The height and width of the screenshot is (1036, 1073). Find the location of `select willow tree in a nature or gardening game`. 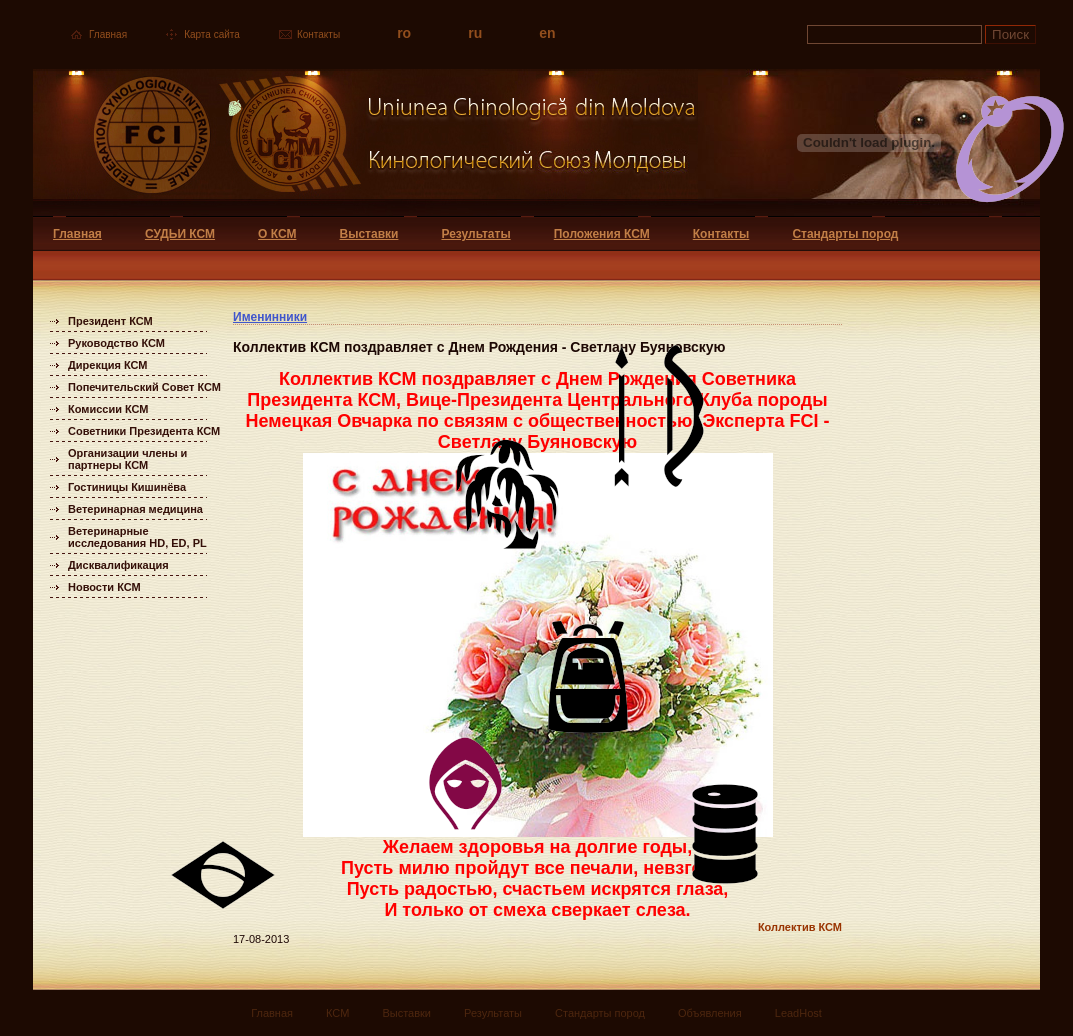

select willow tree in a nature or gardening game is located at coordinates (504, 494).